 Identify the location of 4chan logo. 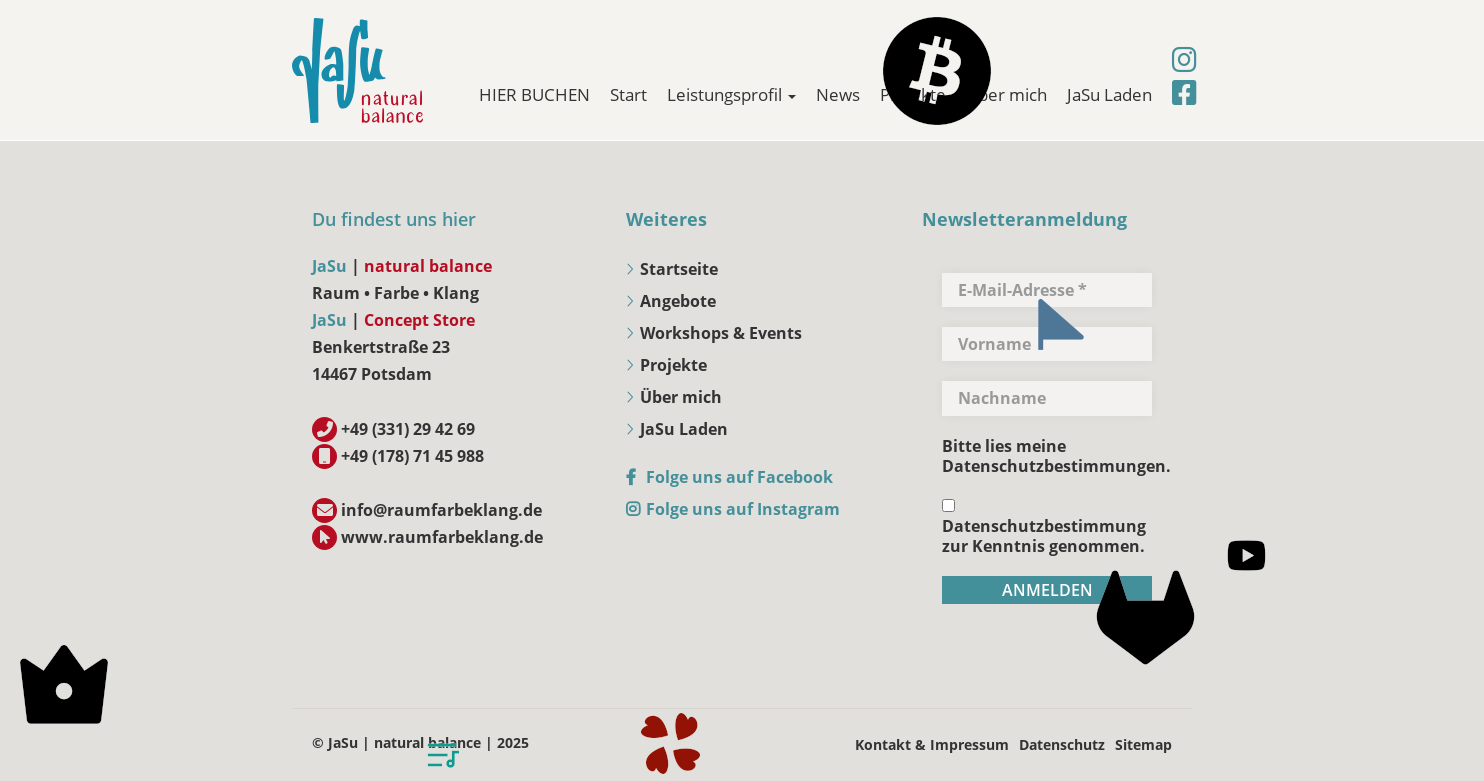
(670, 743).